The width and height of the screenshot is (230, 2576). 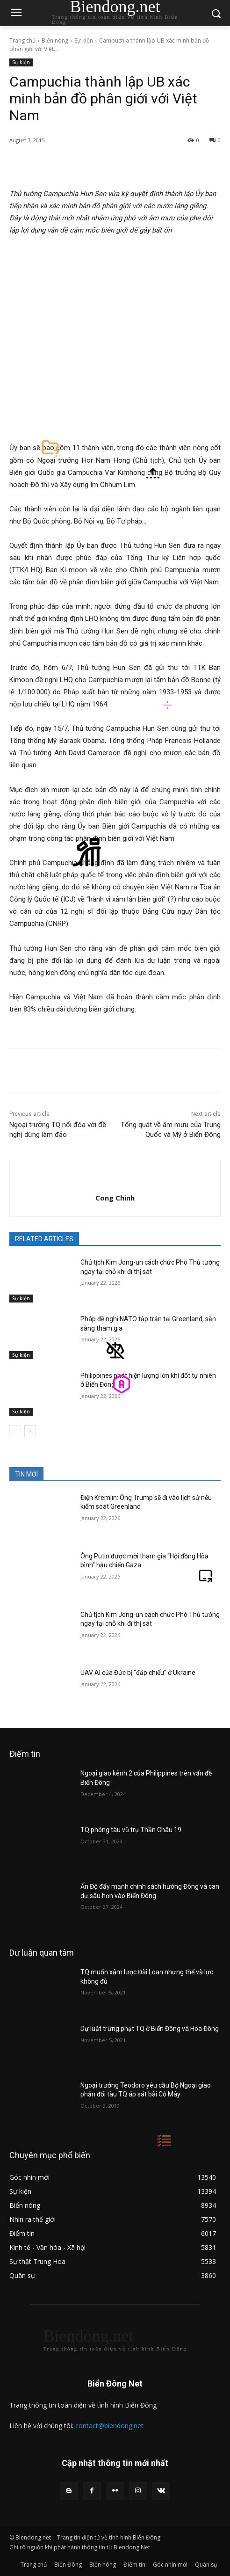 What do you see at coordinates (115, 1350) in the screenshot?
I see `disable weight or measurement tracking` at bounding box center [115, 1350].